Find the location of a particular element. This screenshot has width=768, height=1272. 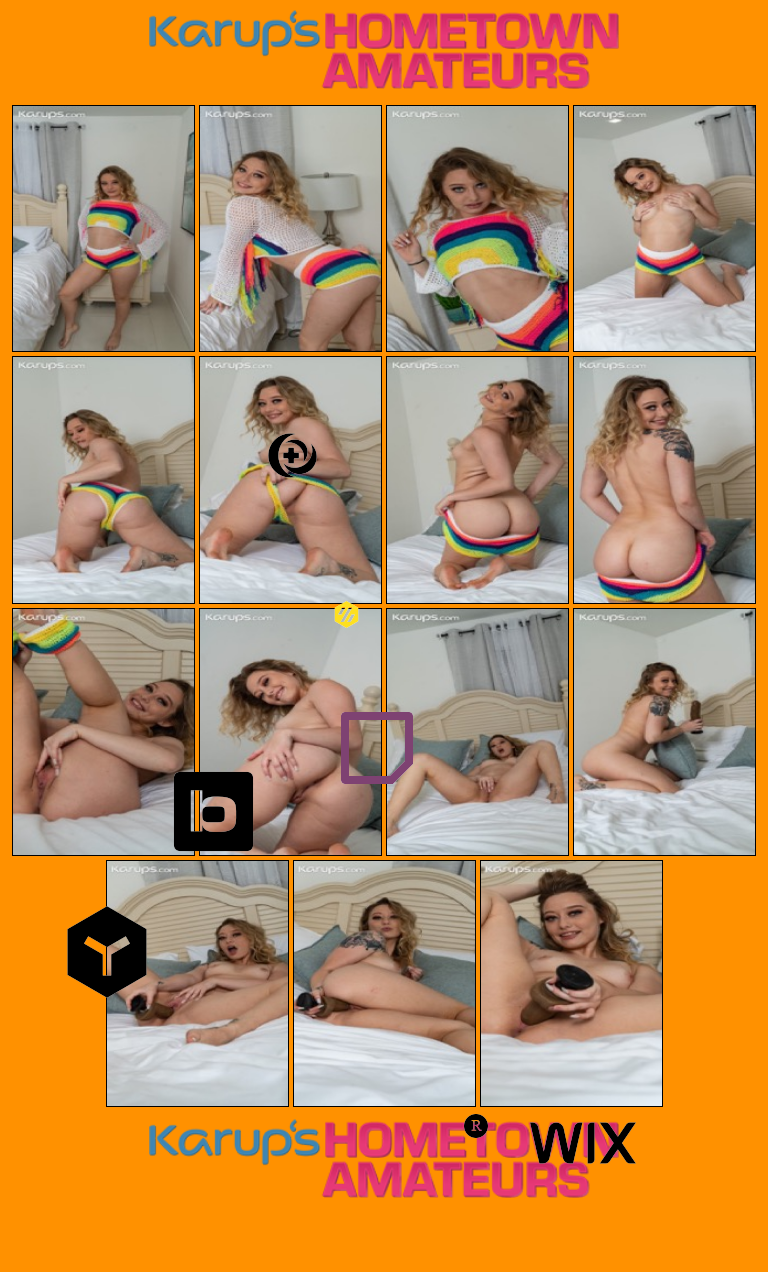

wix website builder logo is located at coordinates (583, 1143).